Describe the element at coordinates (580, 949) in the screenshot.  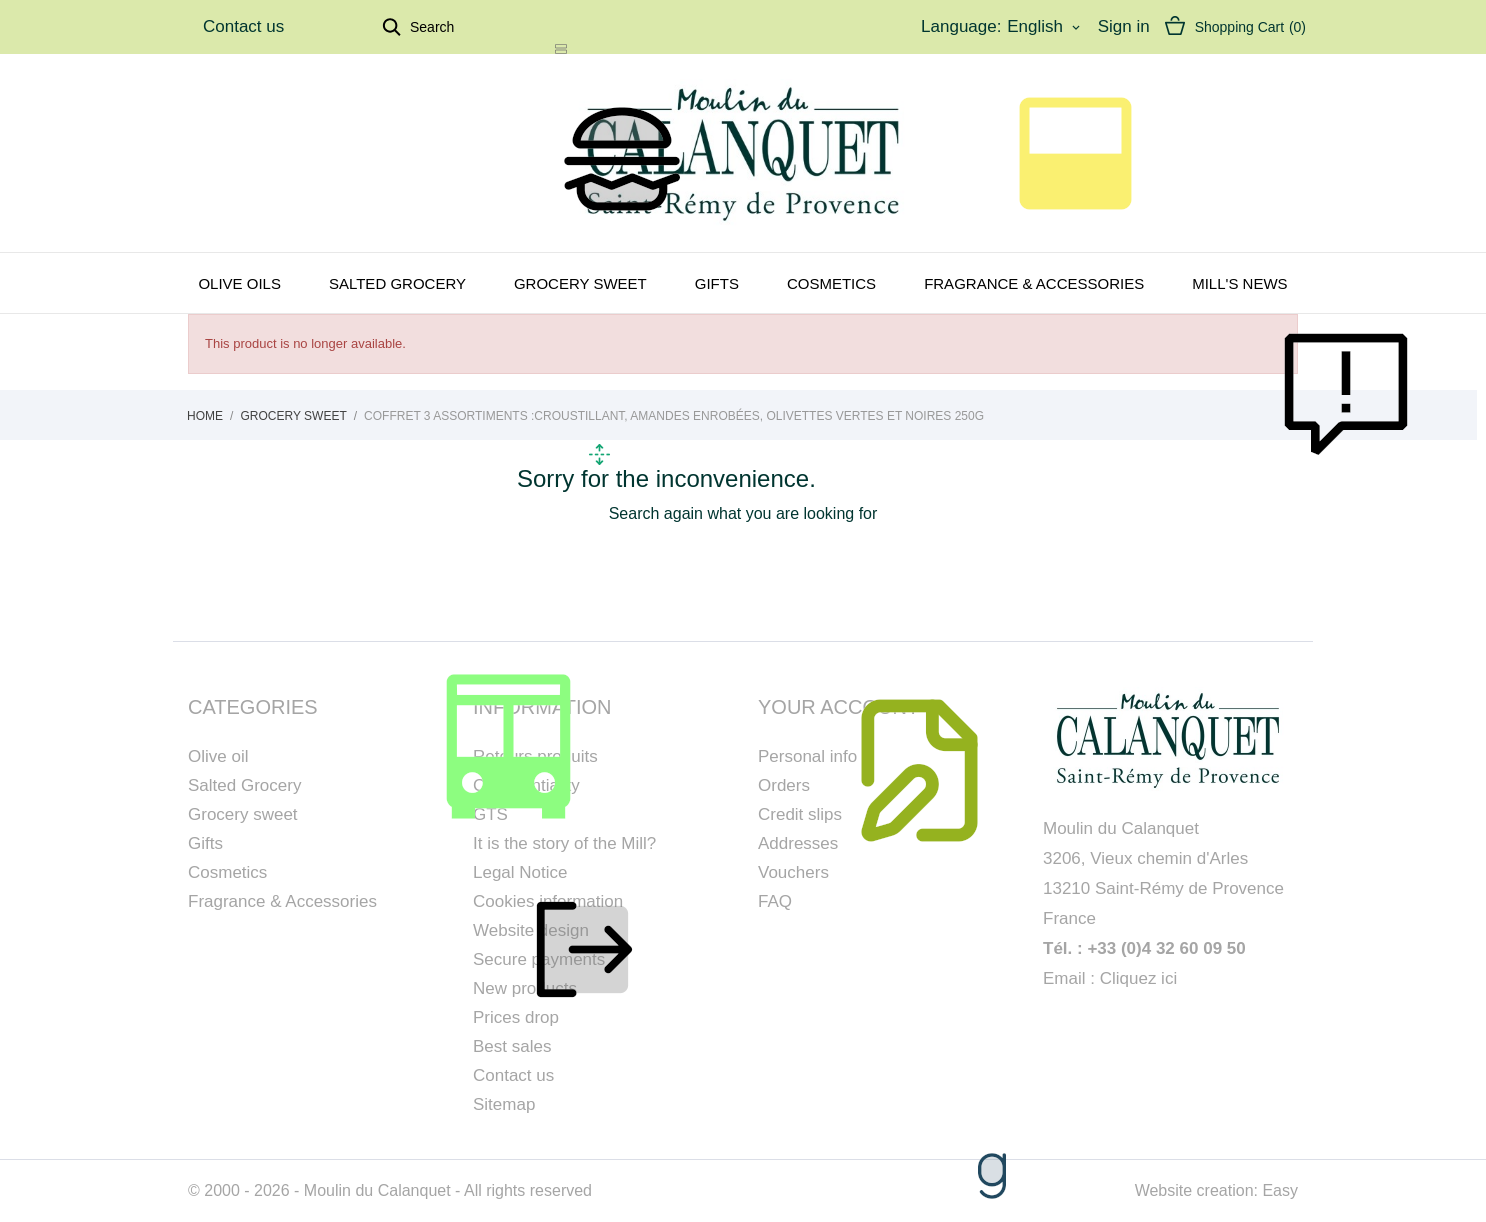
I see `log out of your account` at that location.